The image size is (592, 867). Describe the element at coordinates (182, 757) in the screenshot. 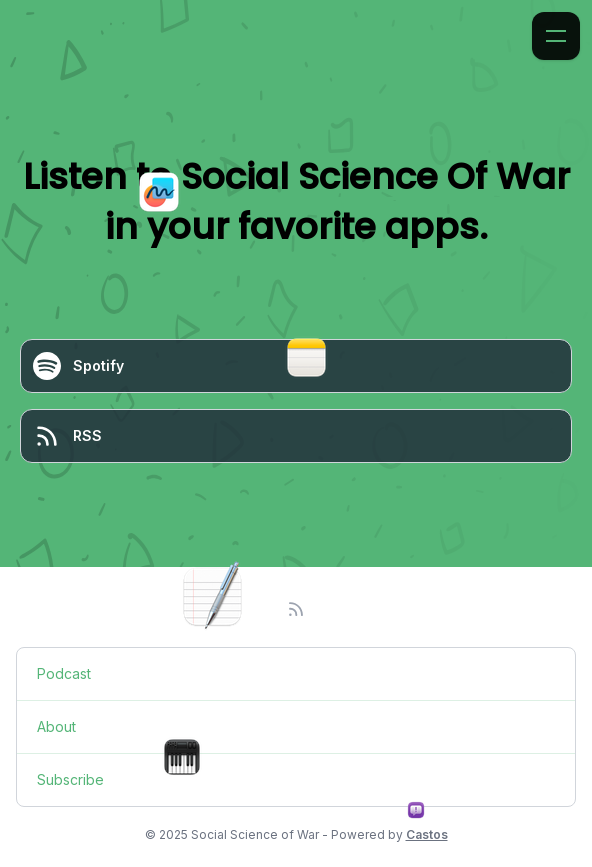

I see `open audio MIDI setup to configure sound devices` at that location.